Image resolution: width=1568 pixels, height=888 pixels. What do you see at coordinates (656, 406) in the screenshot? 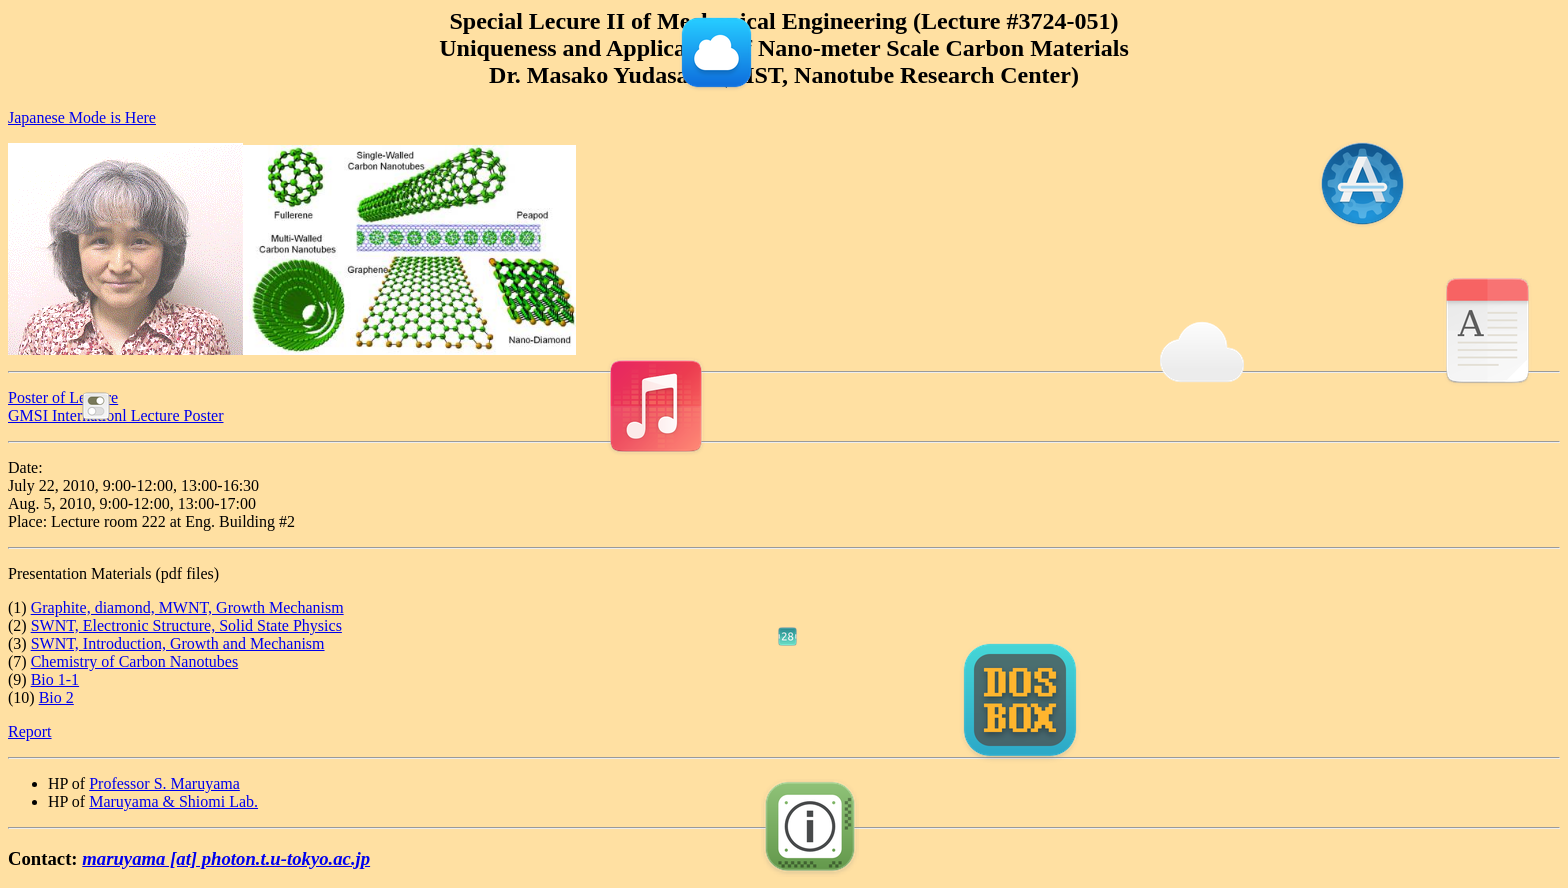
I see `open the gnome music app` at bounding box center [656, 406].